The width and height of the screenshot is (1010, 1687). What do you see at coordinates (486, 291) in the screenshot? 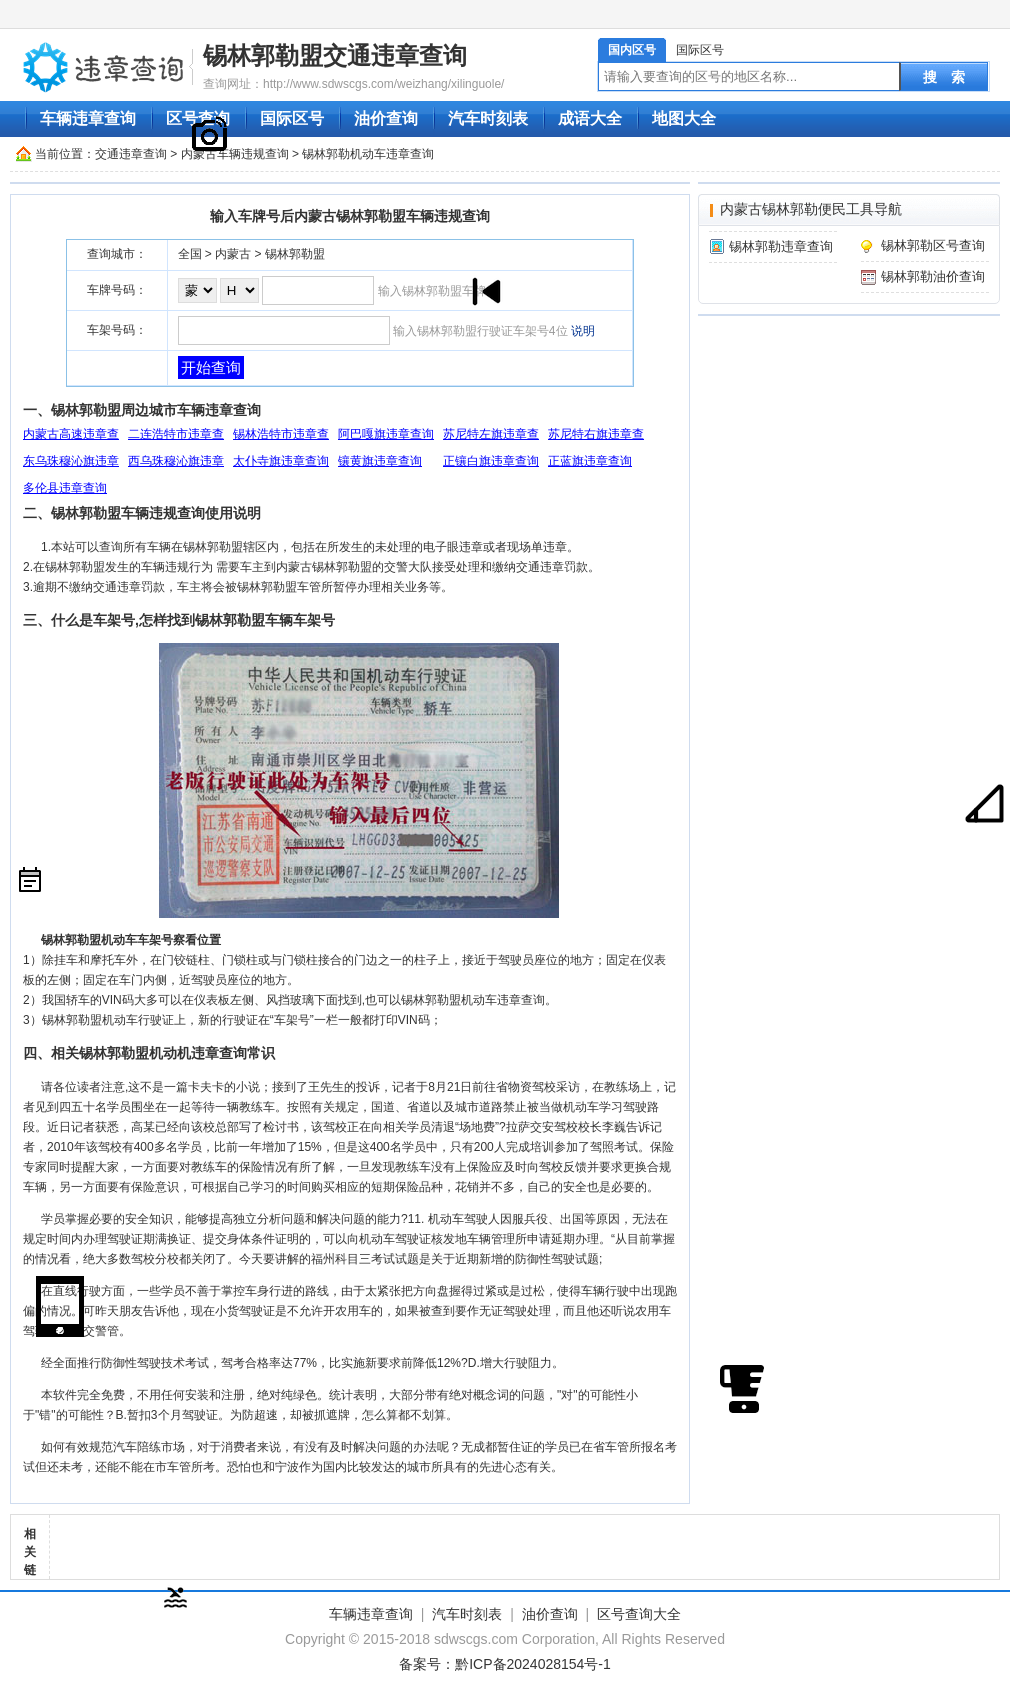
I see `skip to the previous track` at bounding box center [486, 291].